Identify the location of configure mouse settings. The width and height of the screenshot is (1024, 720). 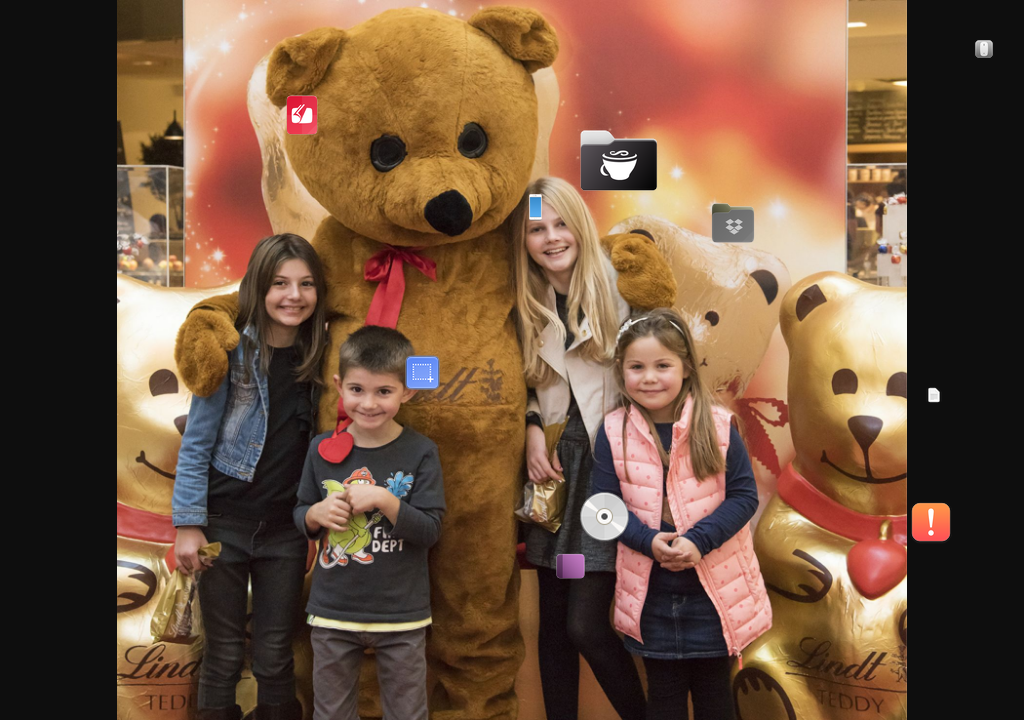
(984, 49).